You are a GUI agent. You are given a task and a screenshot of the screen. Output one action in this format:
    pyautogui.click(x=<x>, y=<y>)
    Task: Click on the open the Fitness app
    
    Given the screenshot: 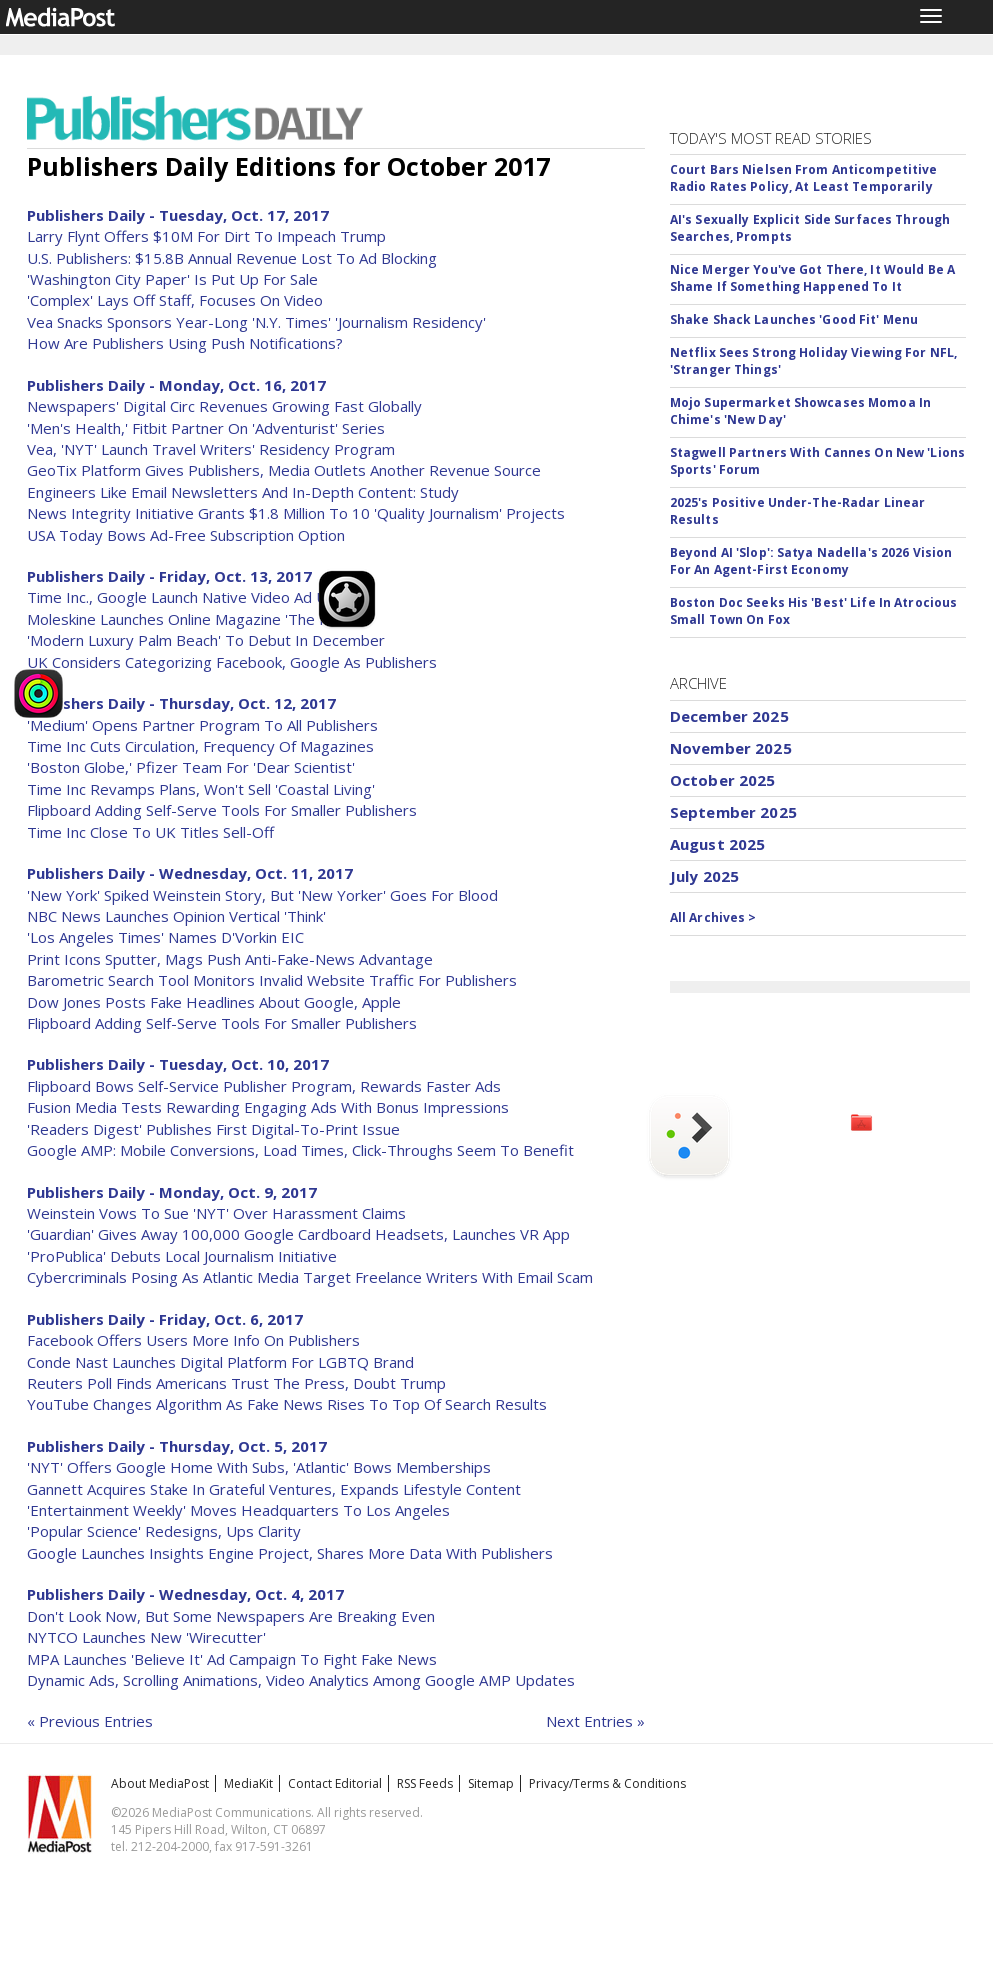 What is the action you would take?
    pyautogui.click(x=38, y=693)
    